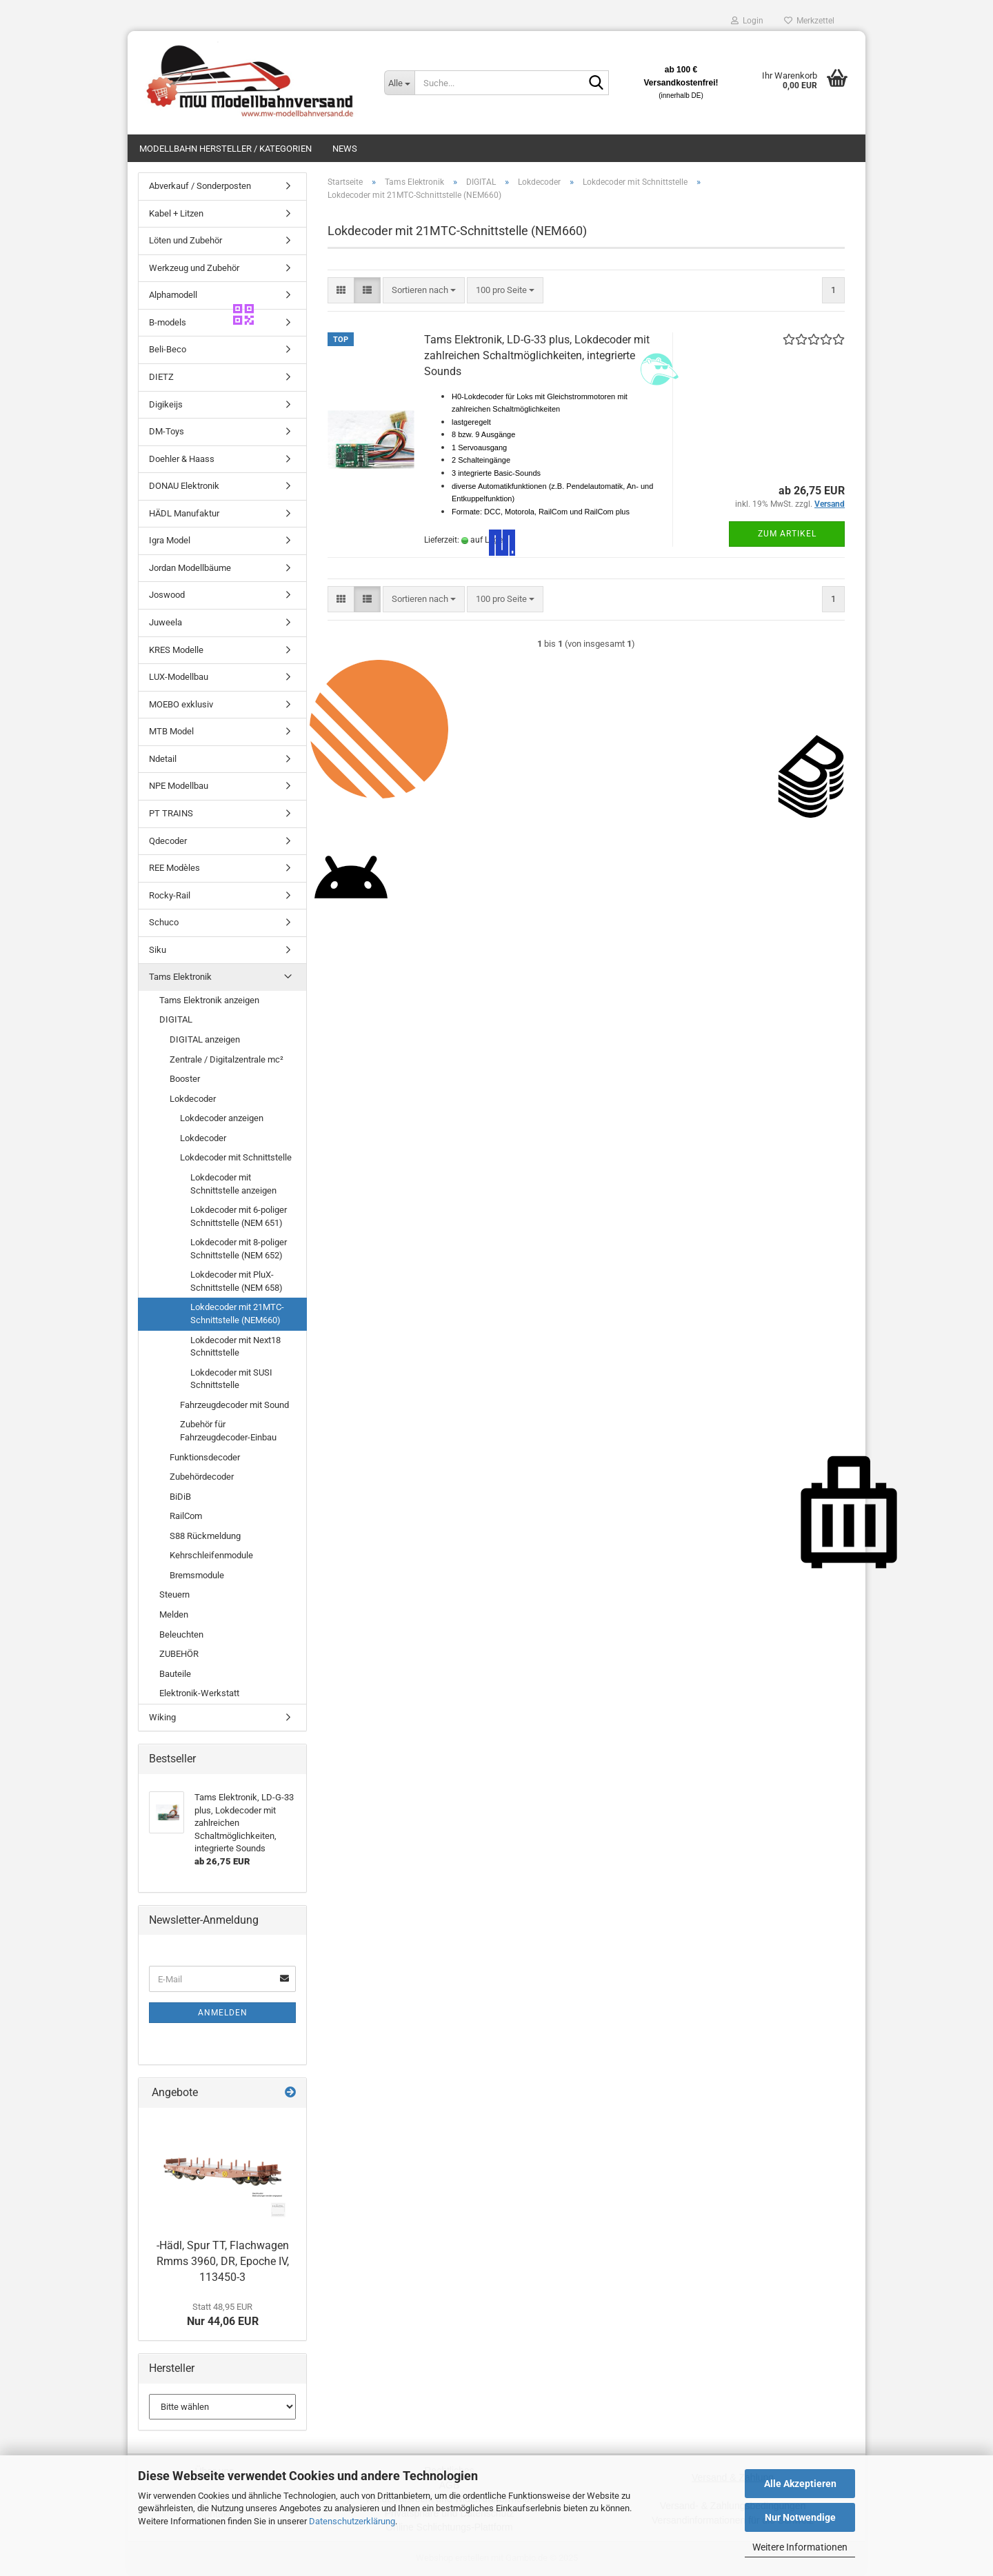 Image resolution: width=993 pixels, height=2576 pixels. I want to click on open Qodo AI code assistant, so click(659, 369).